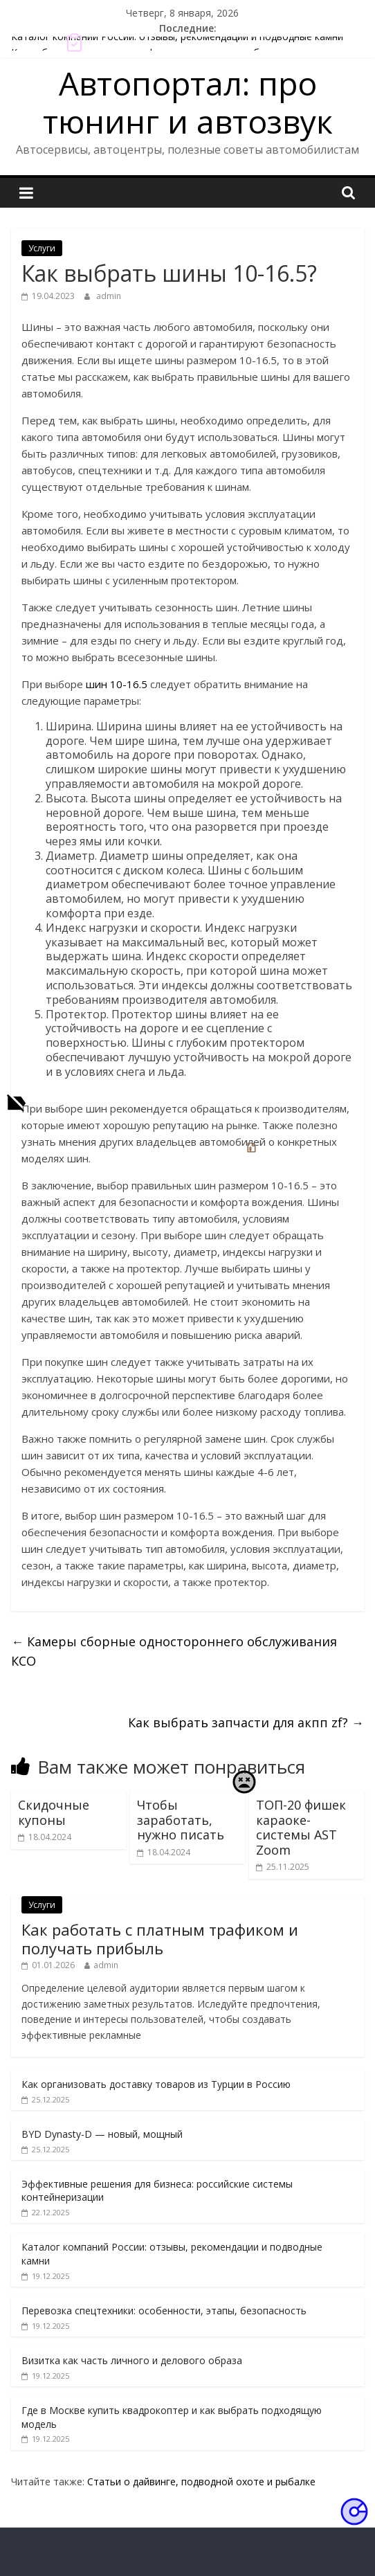 The height and width of the screenshot is (2576, 375). What do you see at coordinates (74, 42) in the screenshot?
I see `mark task as complete` at bounding box center [74, 42].